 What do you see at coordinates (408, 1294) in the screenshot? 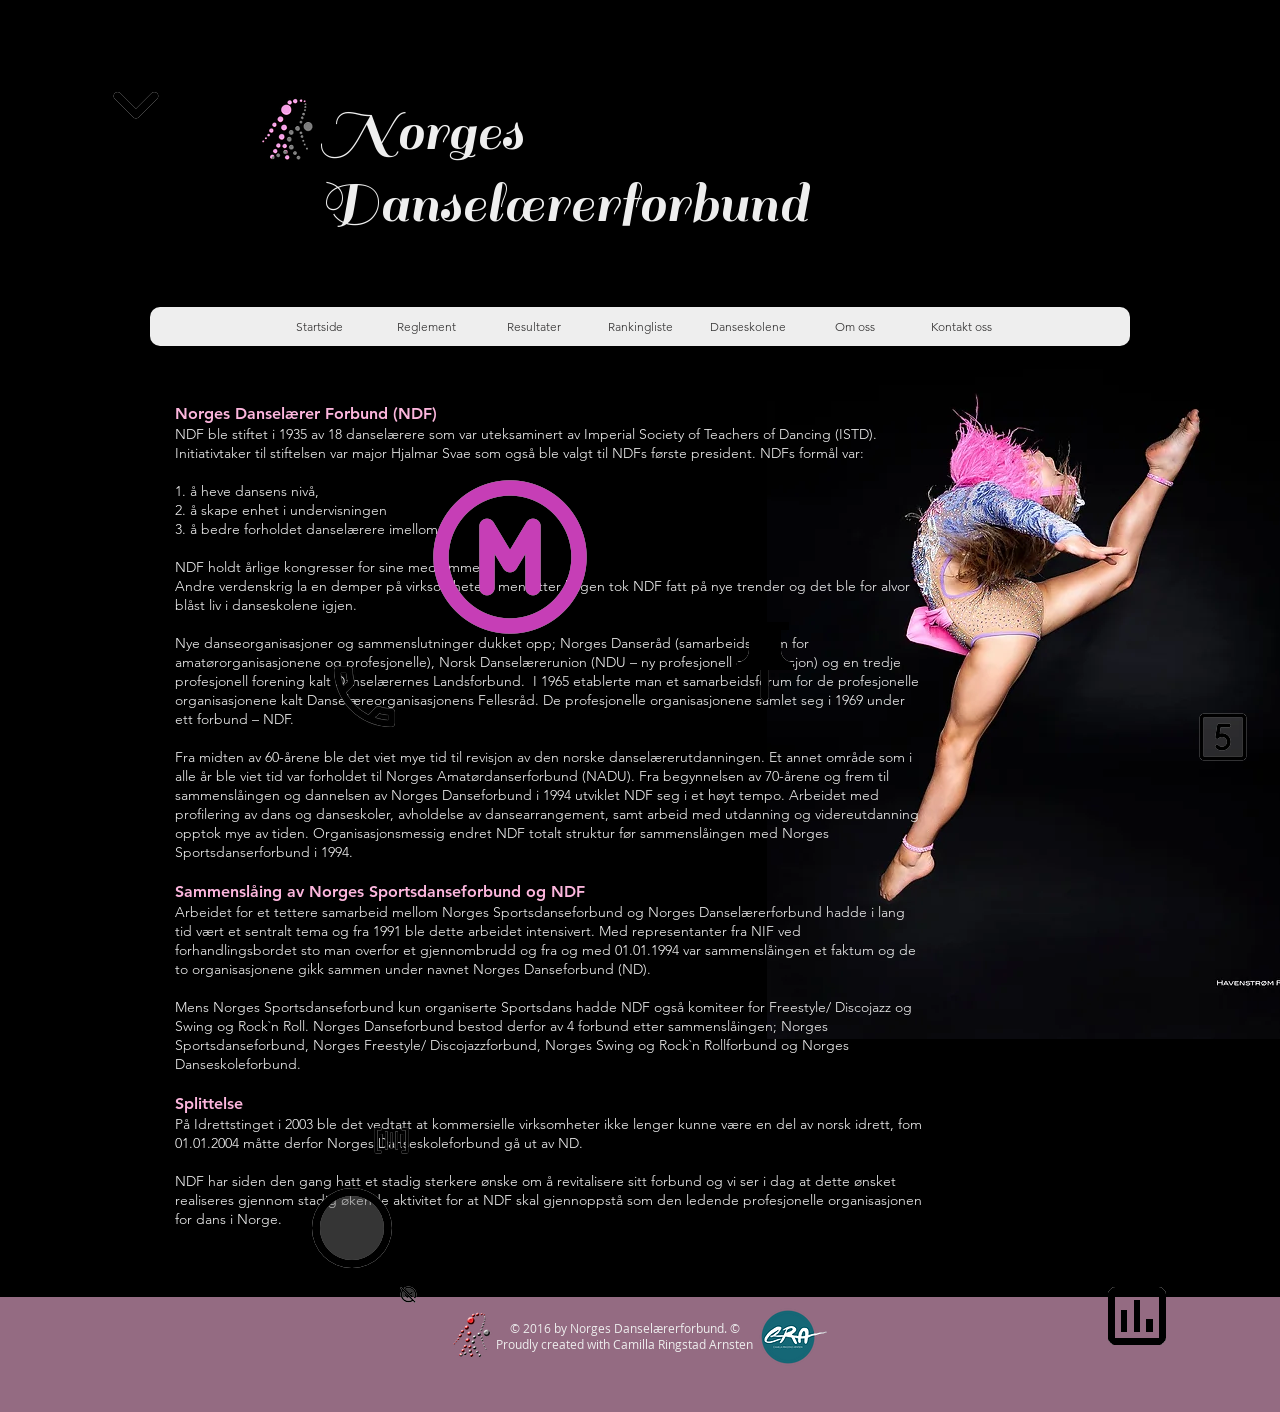
I see `indicates content has been unpublished` at bounding box center [408, 1294].